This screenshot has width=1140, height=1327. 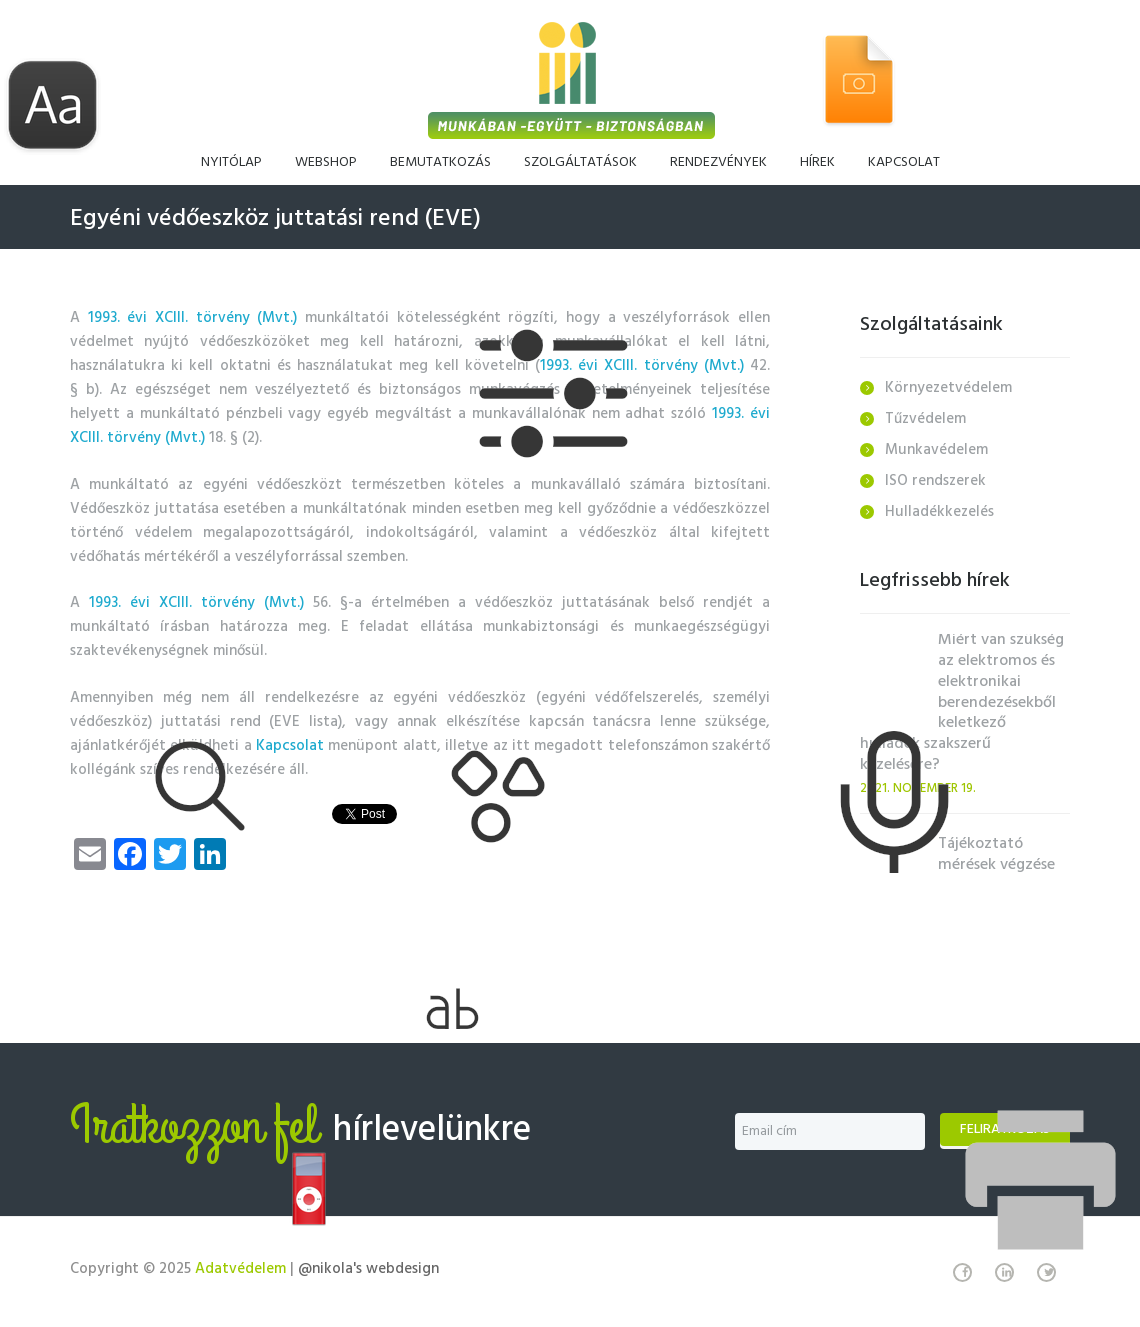 I want to click on access symbols and special characters, so click(x=497, y=796).